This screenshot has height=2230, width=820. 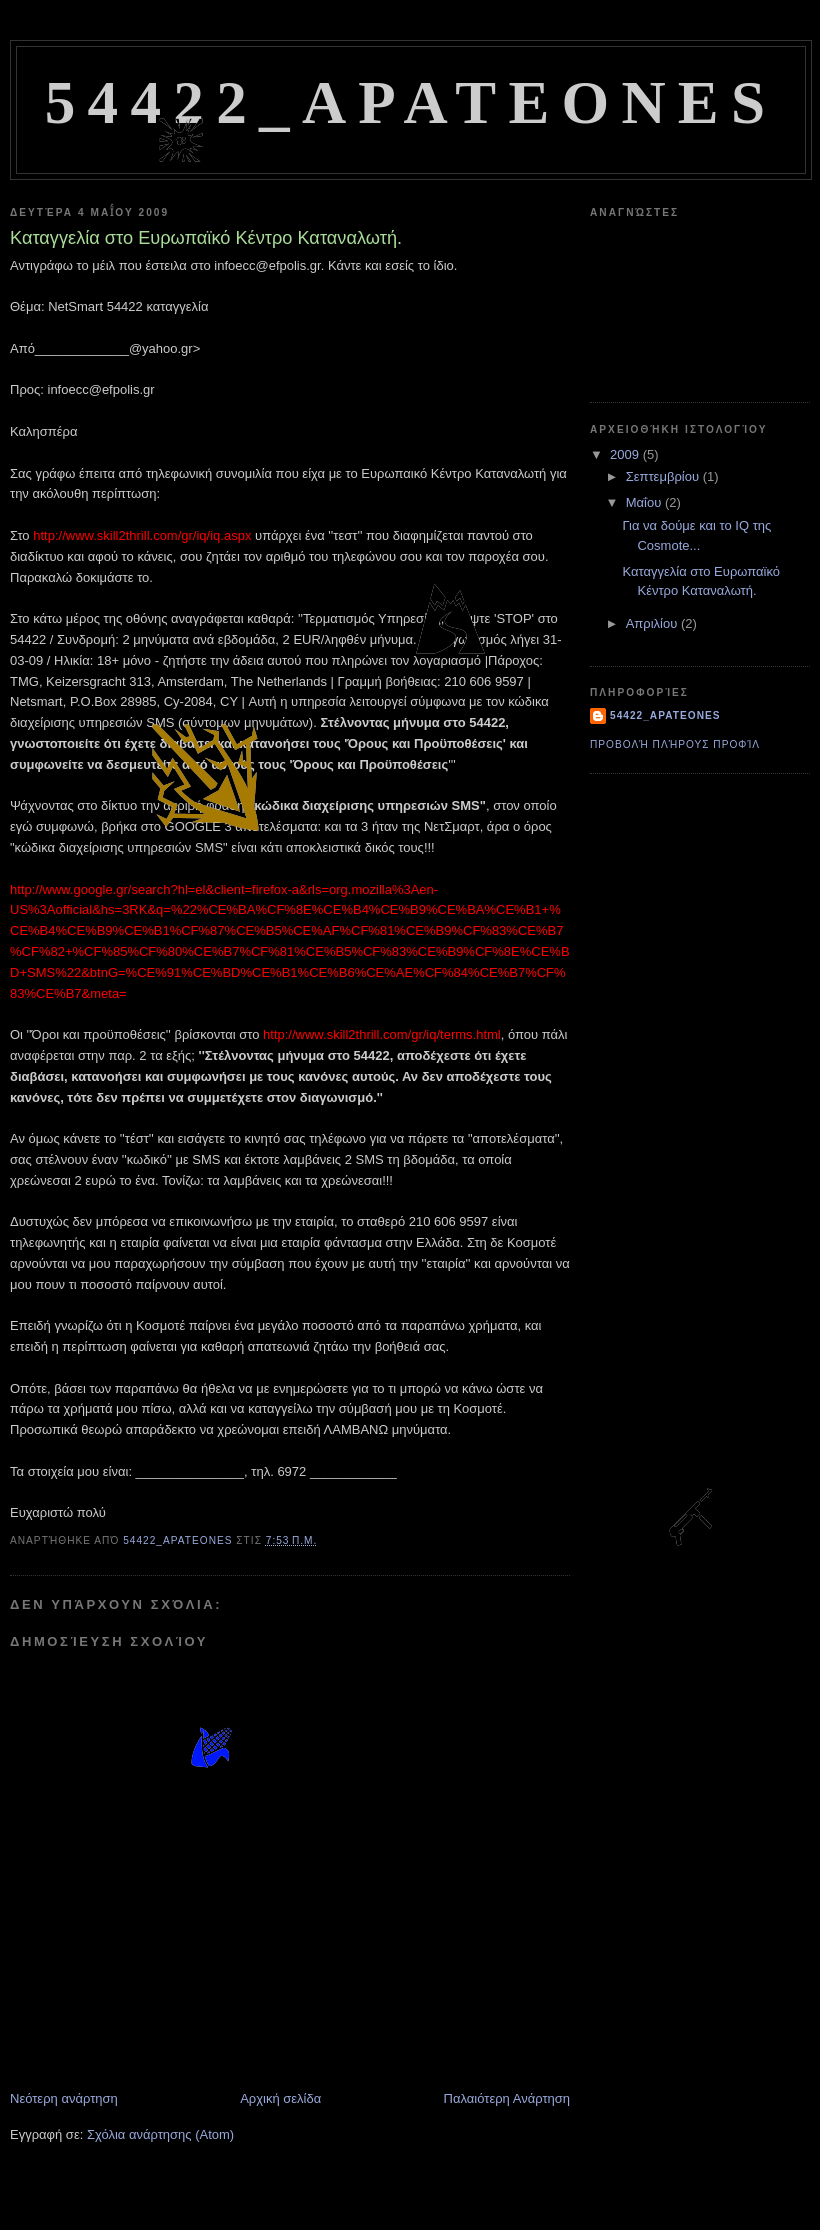 What do you see at coordinates (450, 618) in the screenshot?
I see `explore mountain trails or scenic routes` at bounding box center [450, 618].